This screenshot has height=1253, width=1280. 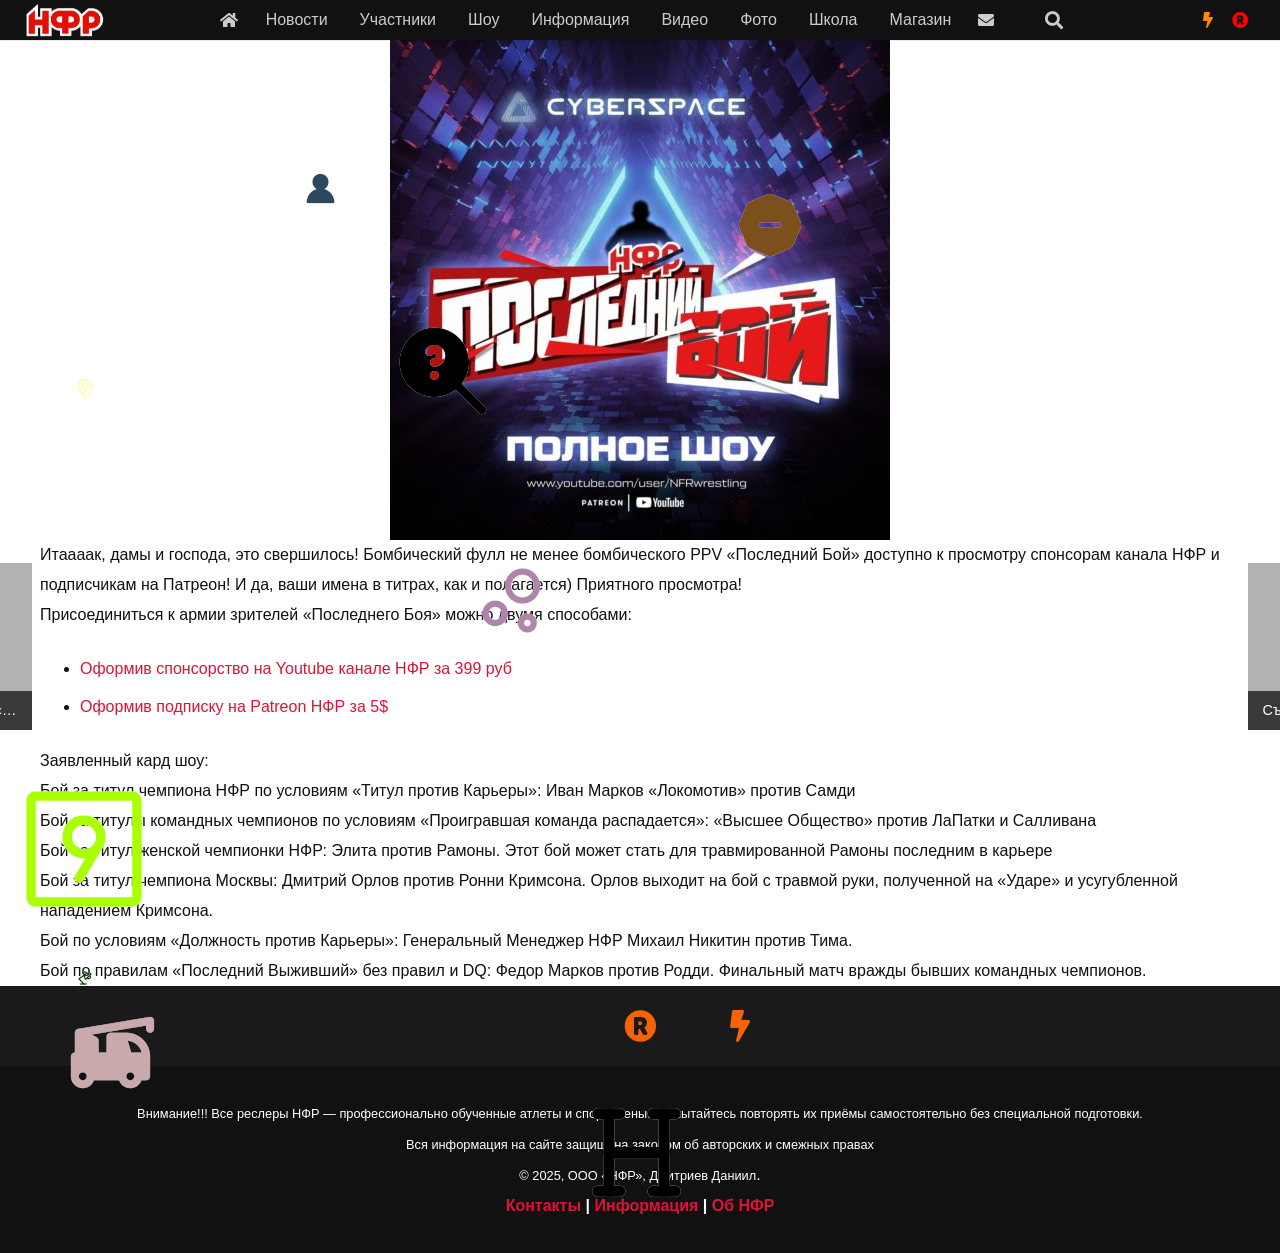 What do you see at coordinates (514, 600) in the screenshot?
I see `view bubble chart data visualization` at bounding box center [514, 600].